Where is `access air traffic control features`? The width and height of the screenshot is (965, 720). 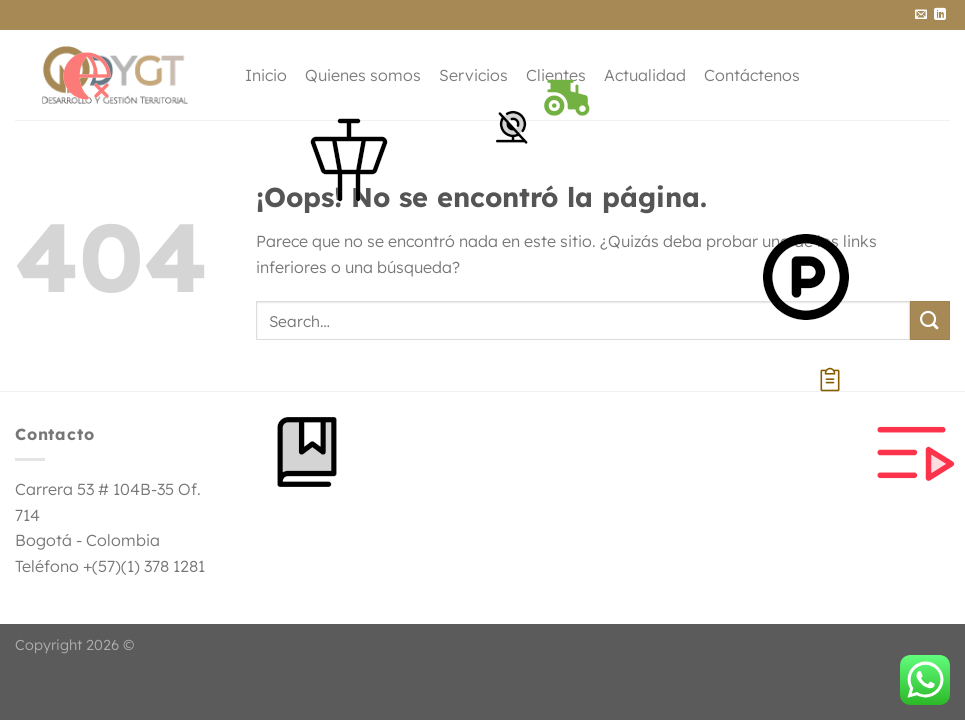 access air traffic control features is located at coordinates (349, 160).